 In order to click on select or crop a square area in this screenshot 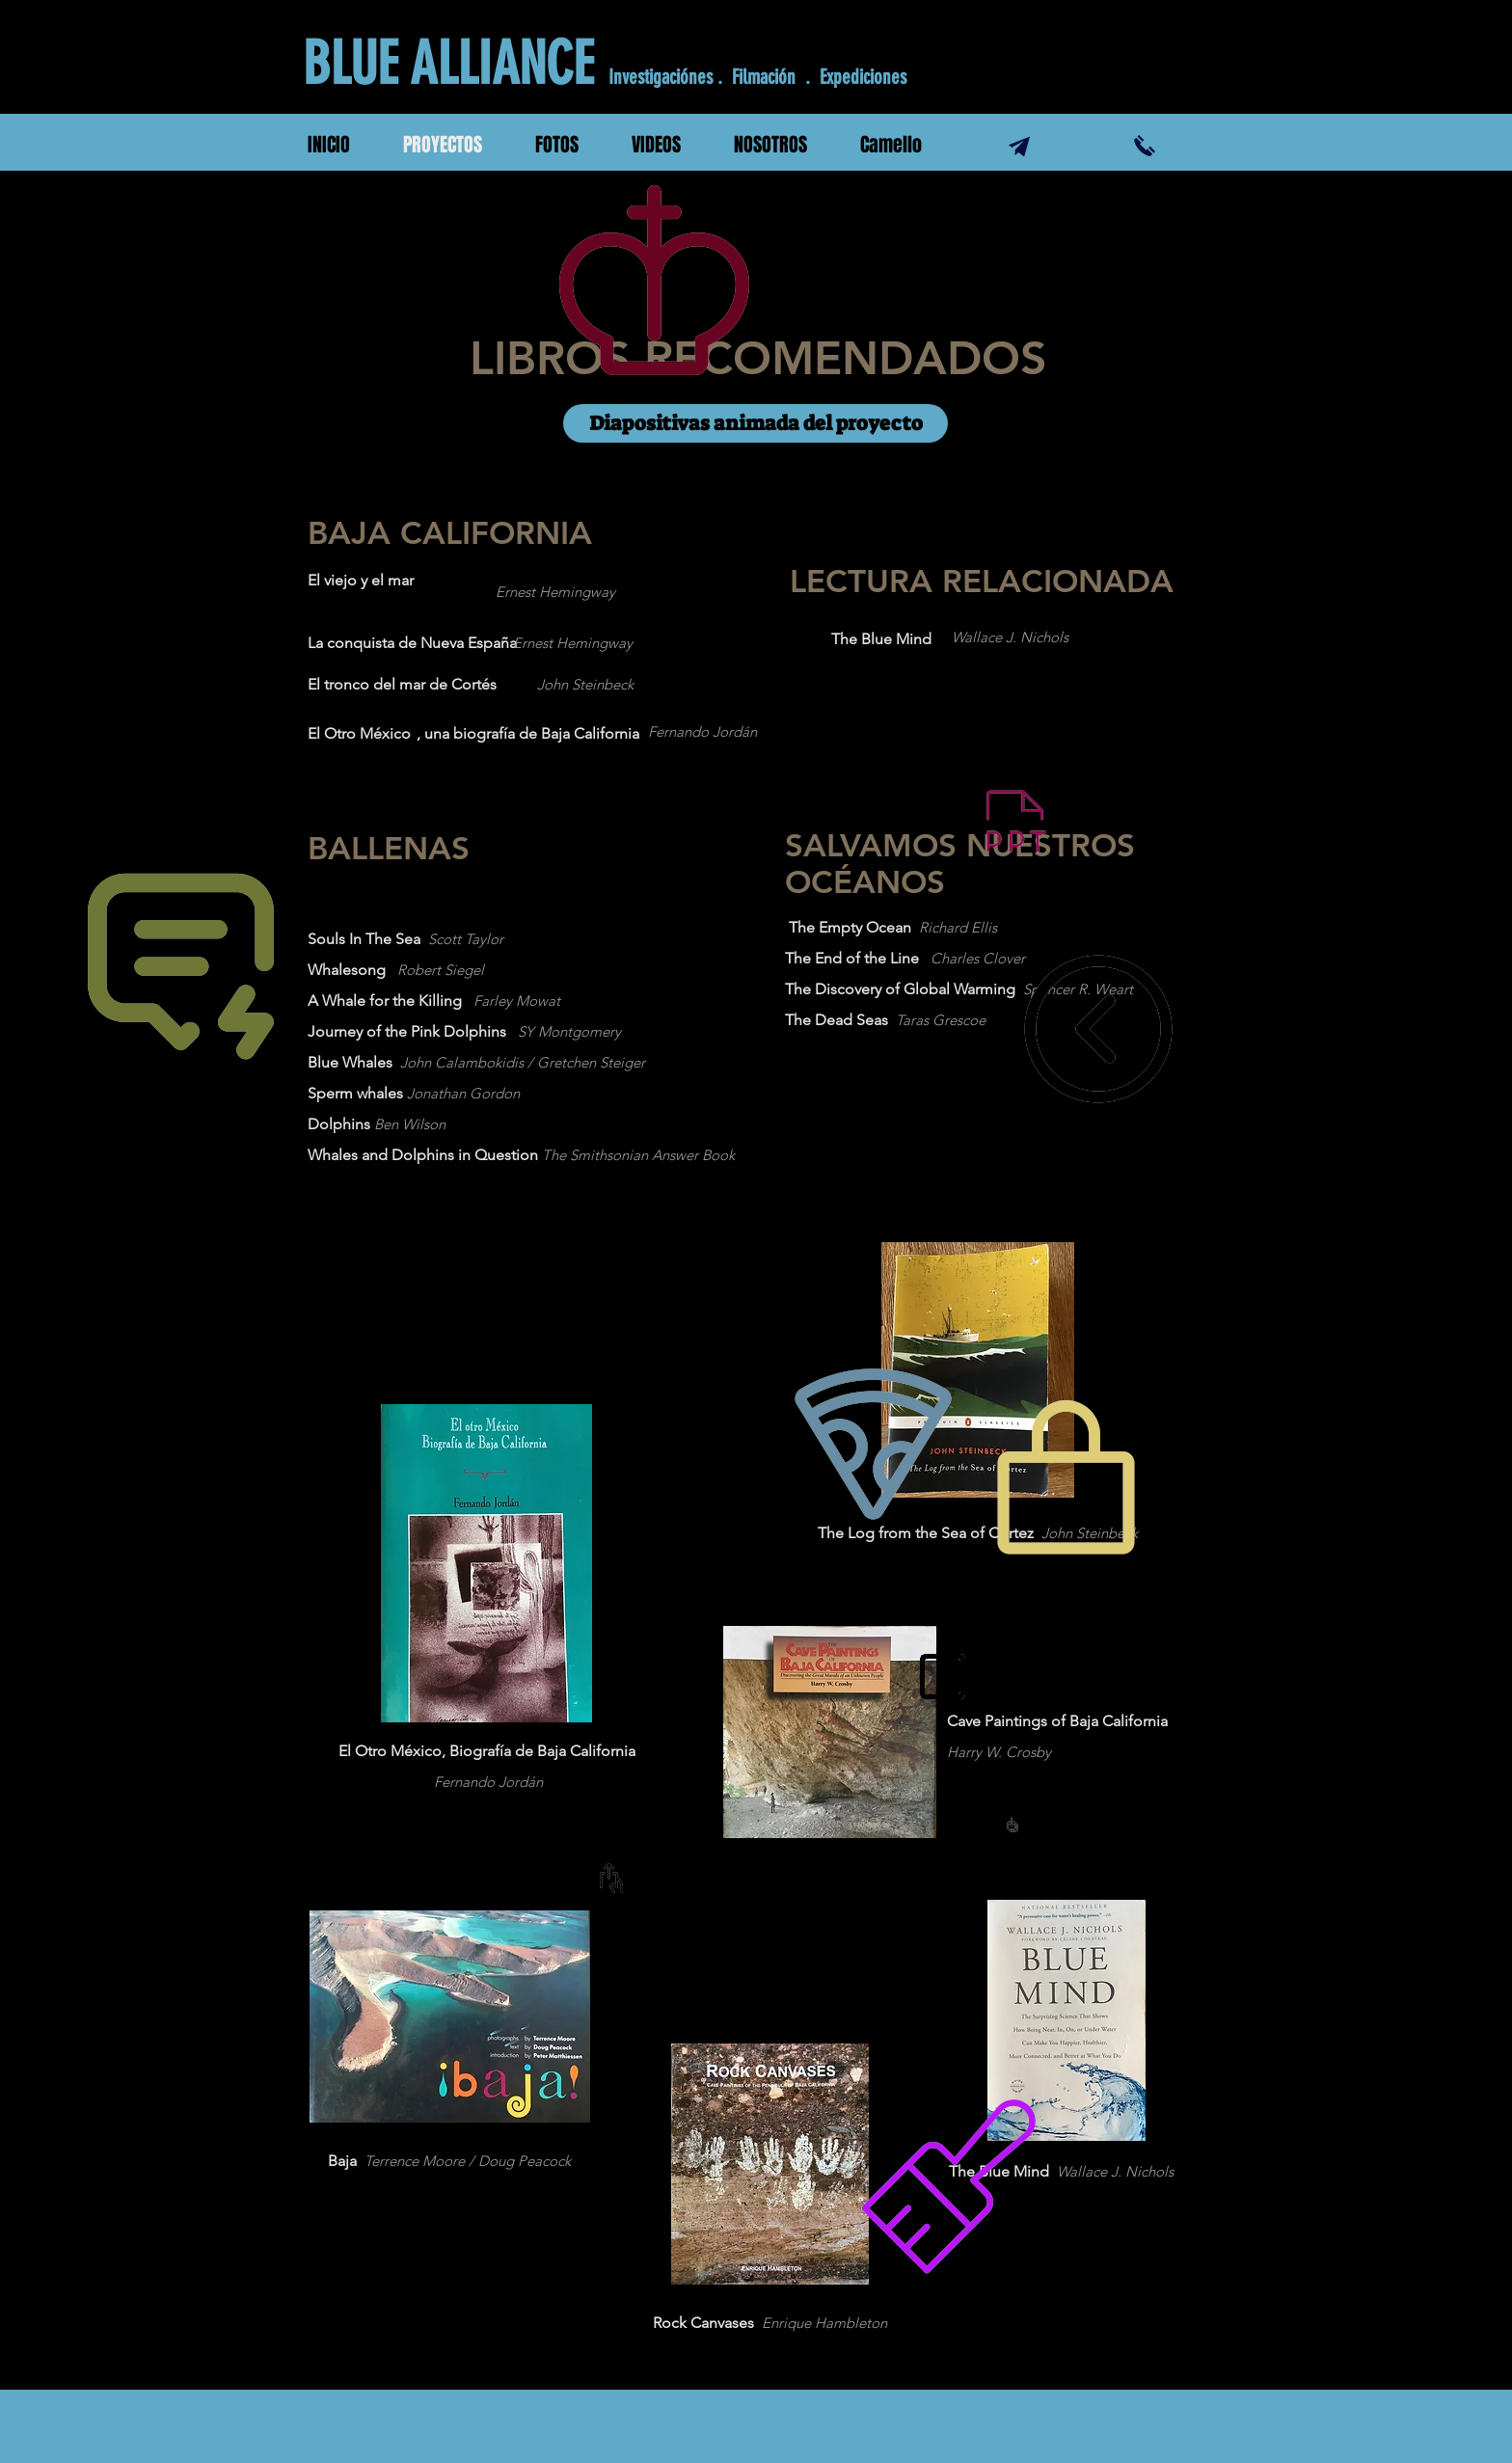, I will do `click(942, 1676)`.